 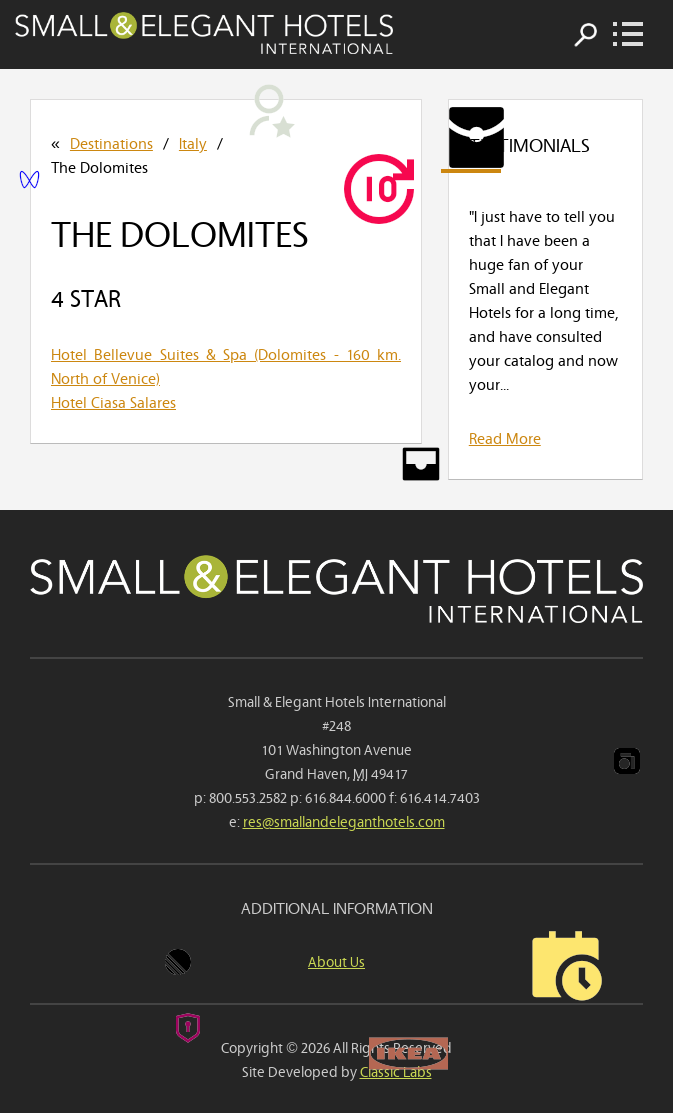 I want to click on view scheduled events or appointments, so click(x=565, y=967).